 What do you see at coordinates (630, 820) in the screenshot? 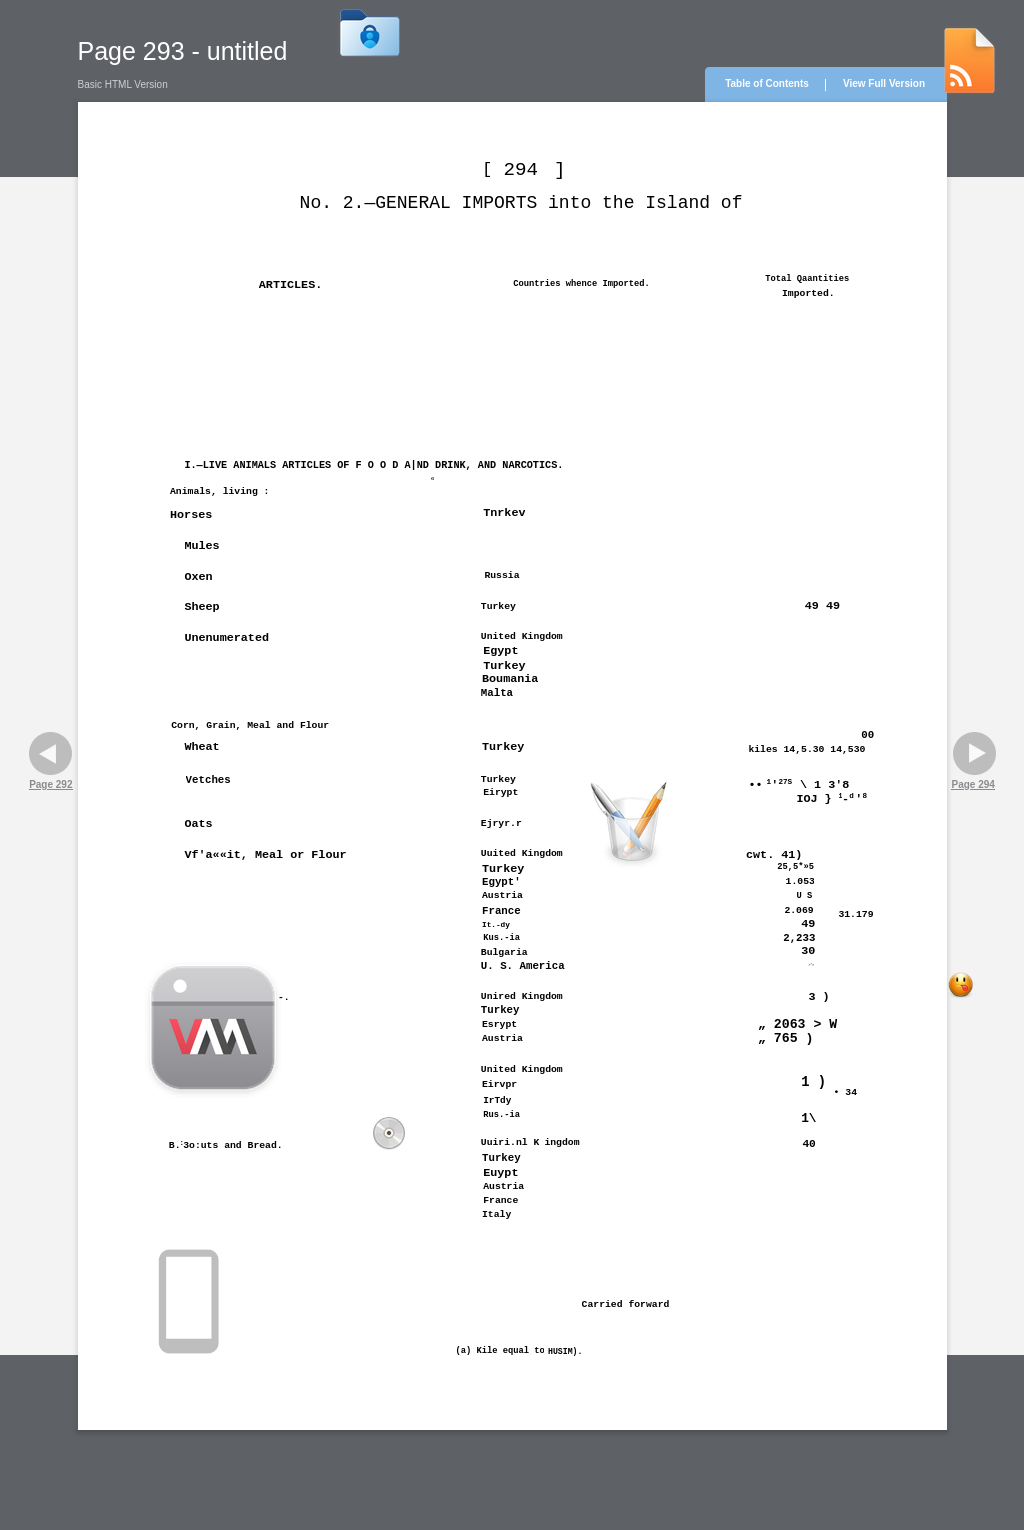
I see `access office and productivity applications` at bounding box center [630, 820].